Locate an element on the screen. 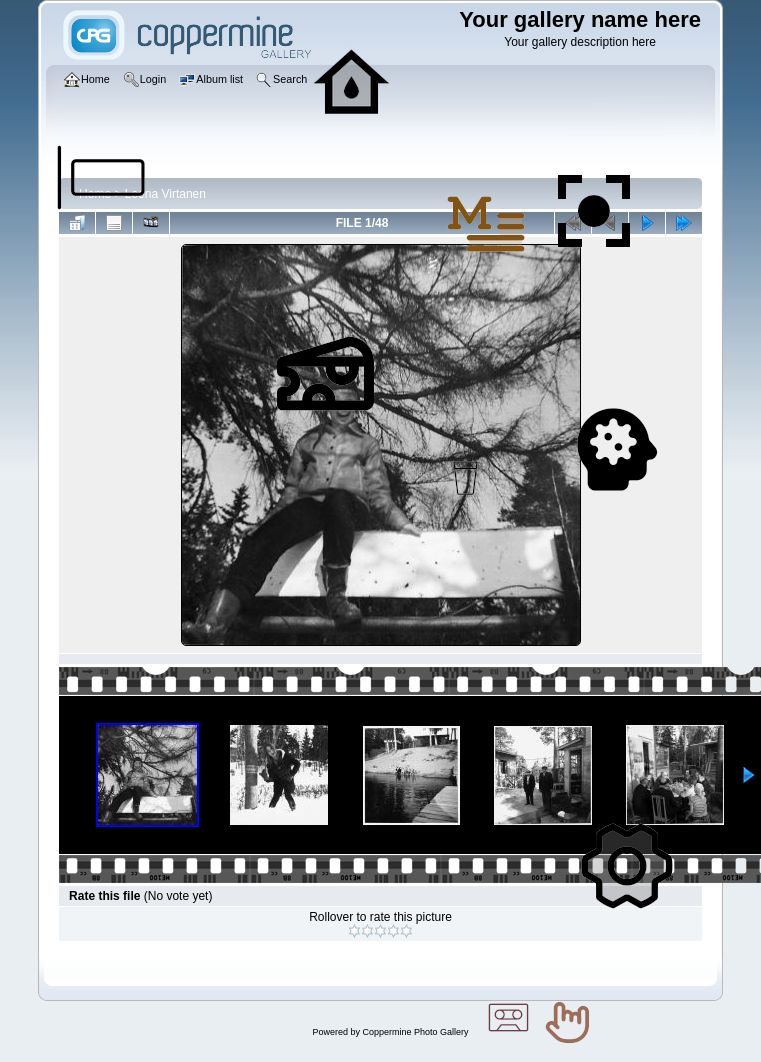 Image resolution: width=761 pixels, height=1062 pixels. center focus on the current subject is located at coordinates (594, 211).